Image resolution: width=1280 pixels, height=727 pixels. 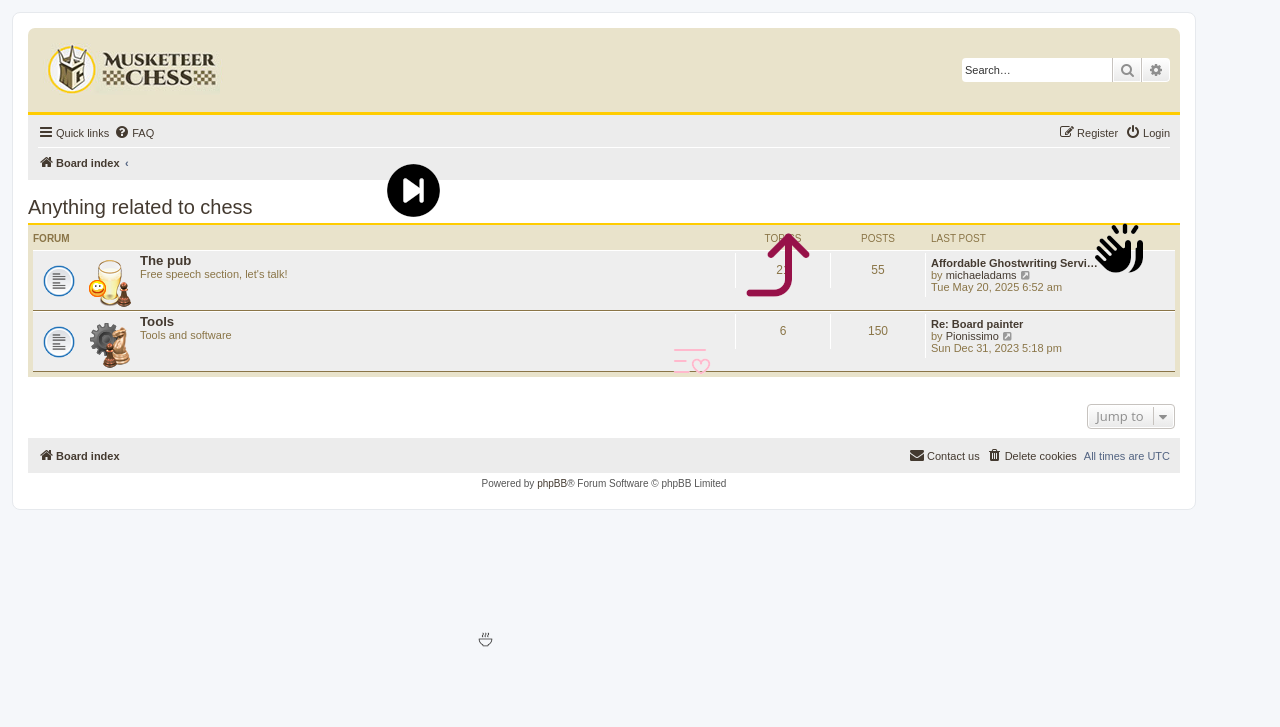 I want to click on view your favorites list, so click(x=690, y=361).